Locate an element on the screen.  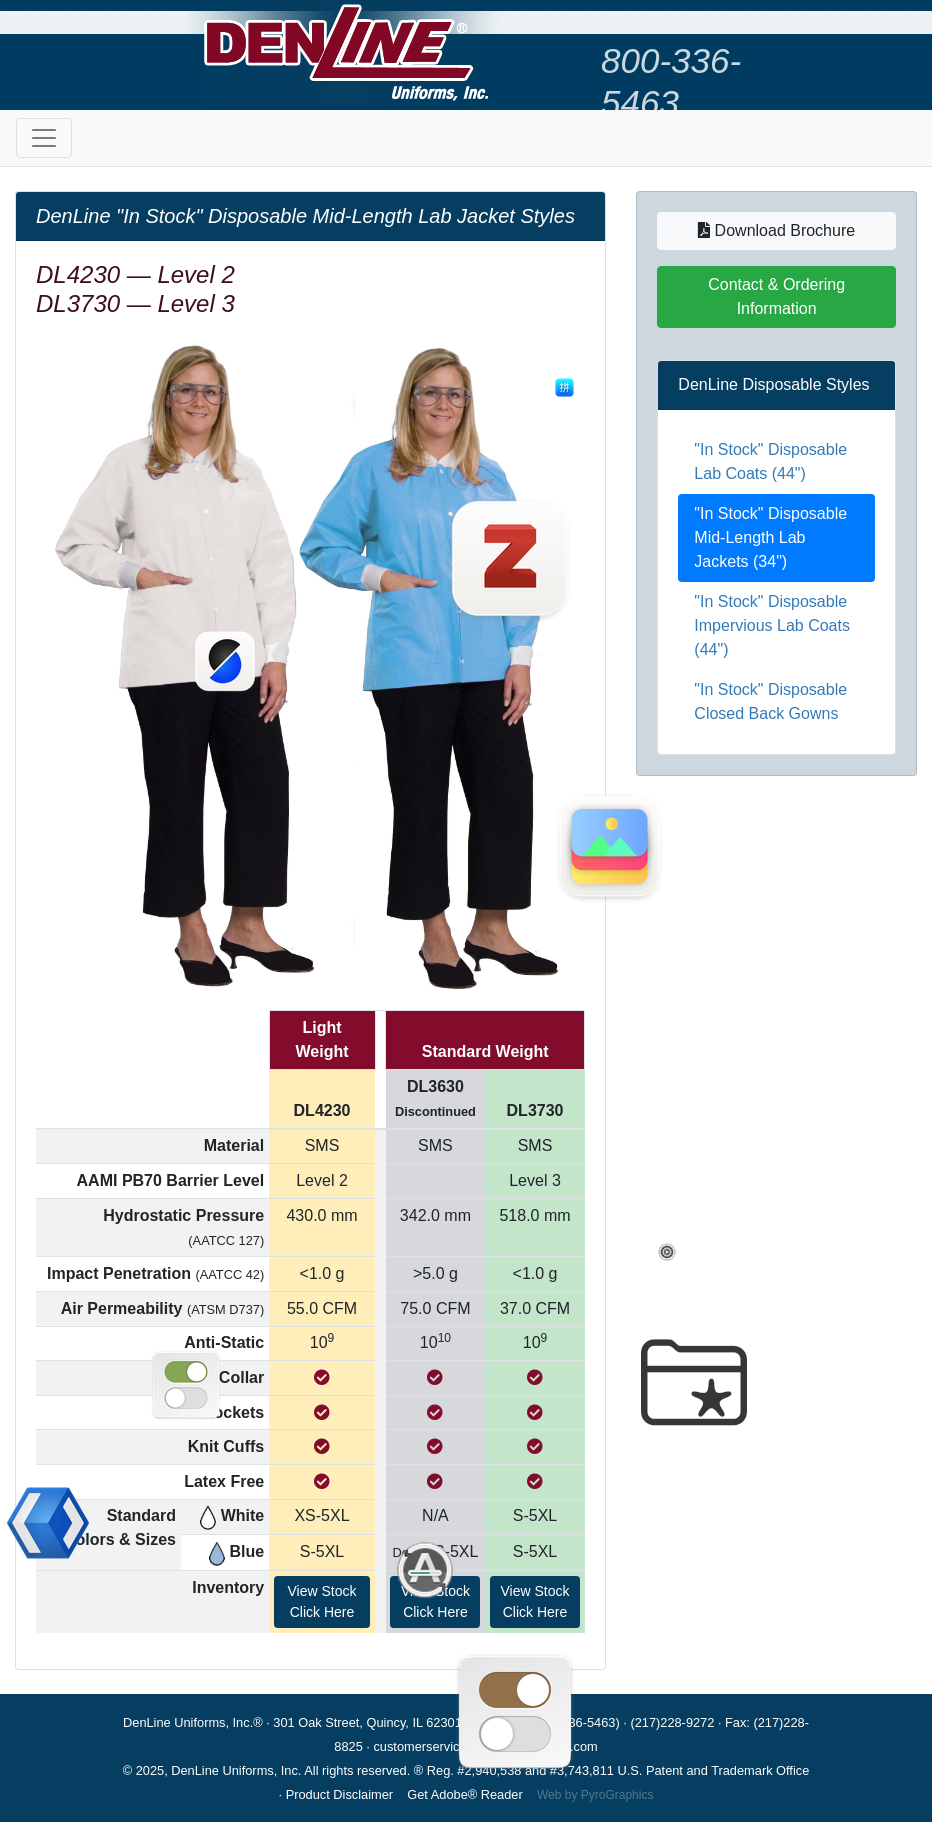
open system settings is located at coordinates (667, 1252).